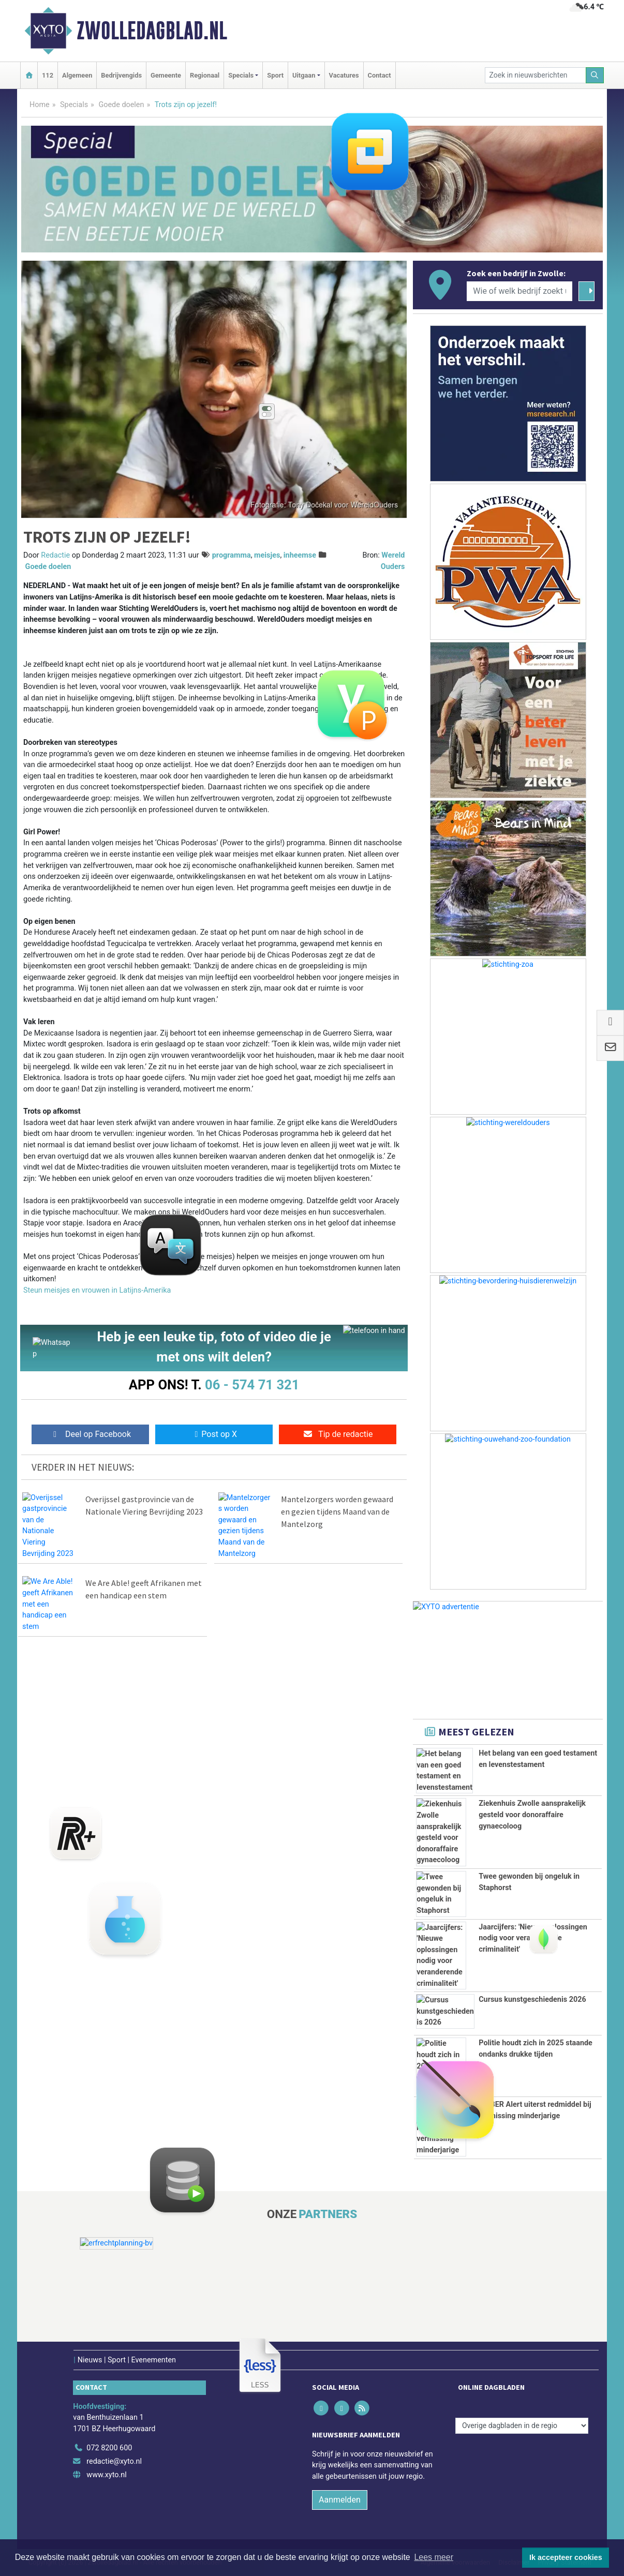 This screenshot has width=624, height=2576. I want to click on open Oracle SQL Developer application, so click(182, 2180).